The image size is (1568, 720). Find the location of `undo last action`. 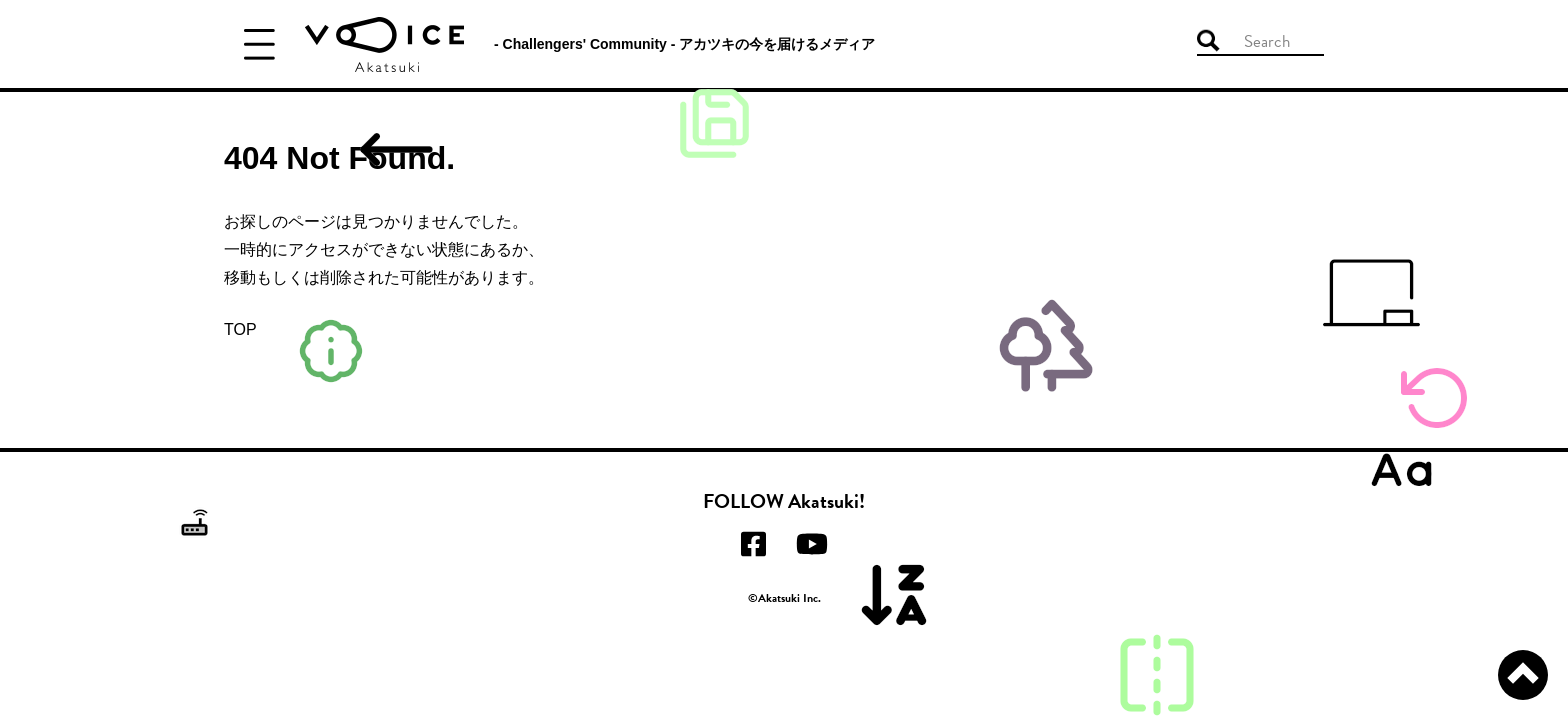

undo last action is located at coordinates (1437, 398).